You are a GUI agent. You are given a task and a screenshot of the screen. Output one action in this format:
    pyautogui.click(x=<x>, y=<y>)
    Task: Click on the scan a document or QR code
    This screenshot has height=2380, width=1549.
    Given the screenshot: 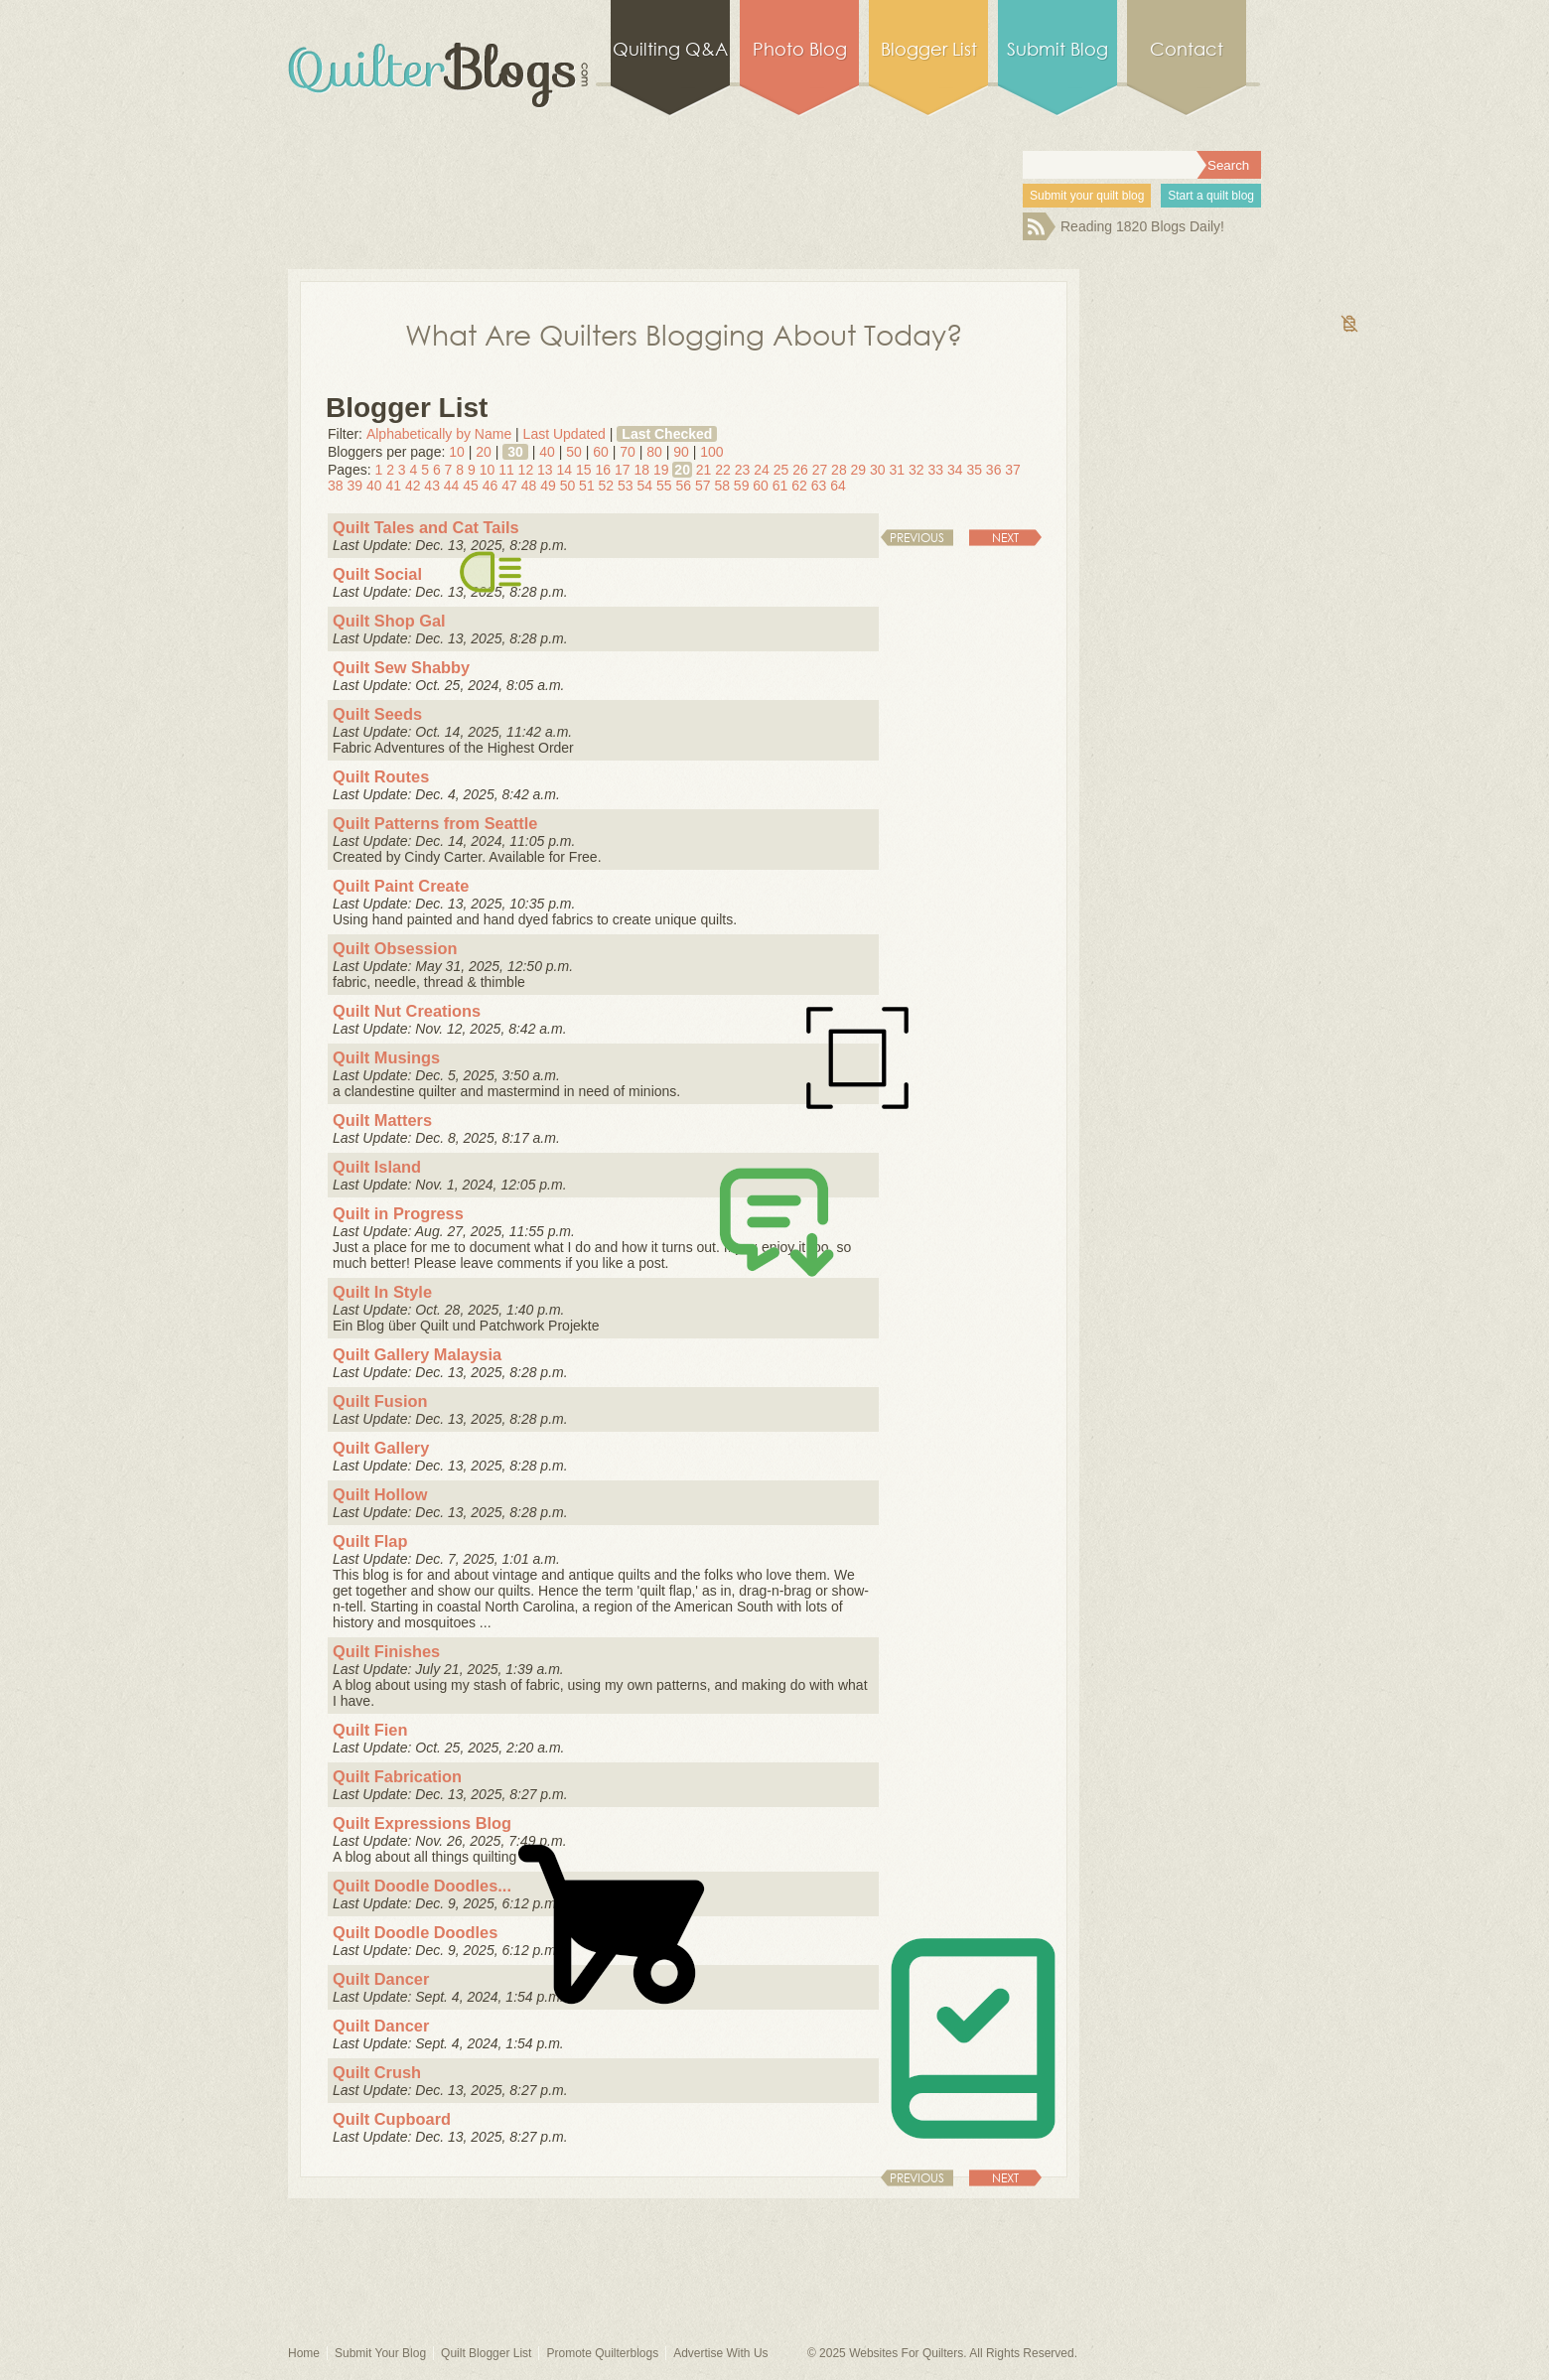 What is the action you would take?
    pyautogui.click(x=857, y=1057)
    